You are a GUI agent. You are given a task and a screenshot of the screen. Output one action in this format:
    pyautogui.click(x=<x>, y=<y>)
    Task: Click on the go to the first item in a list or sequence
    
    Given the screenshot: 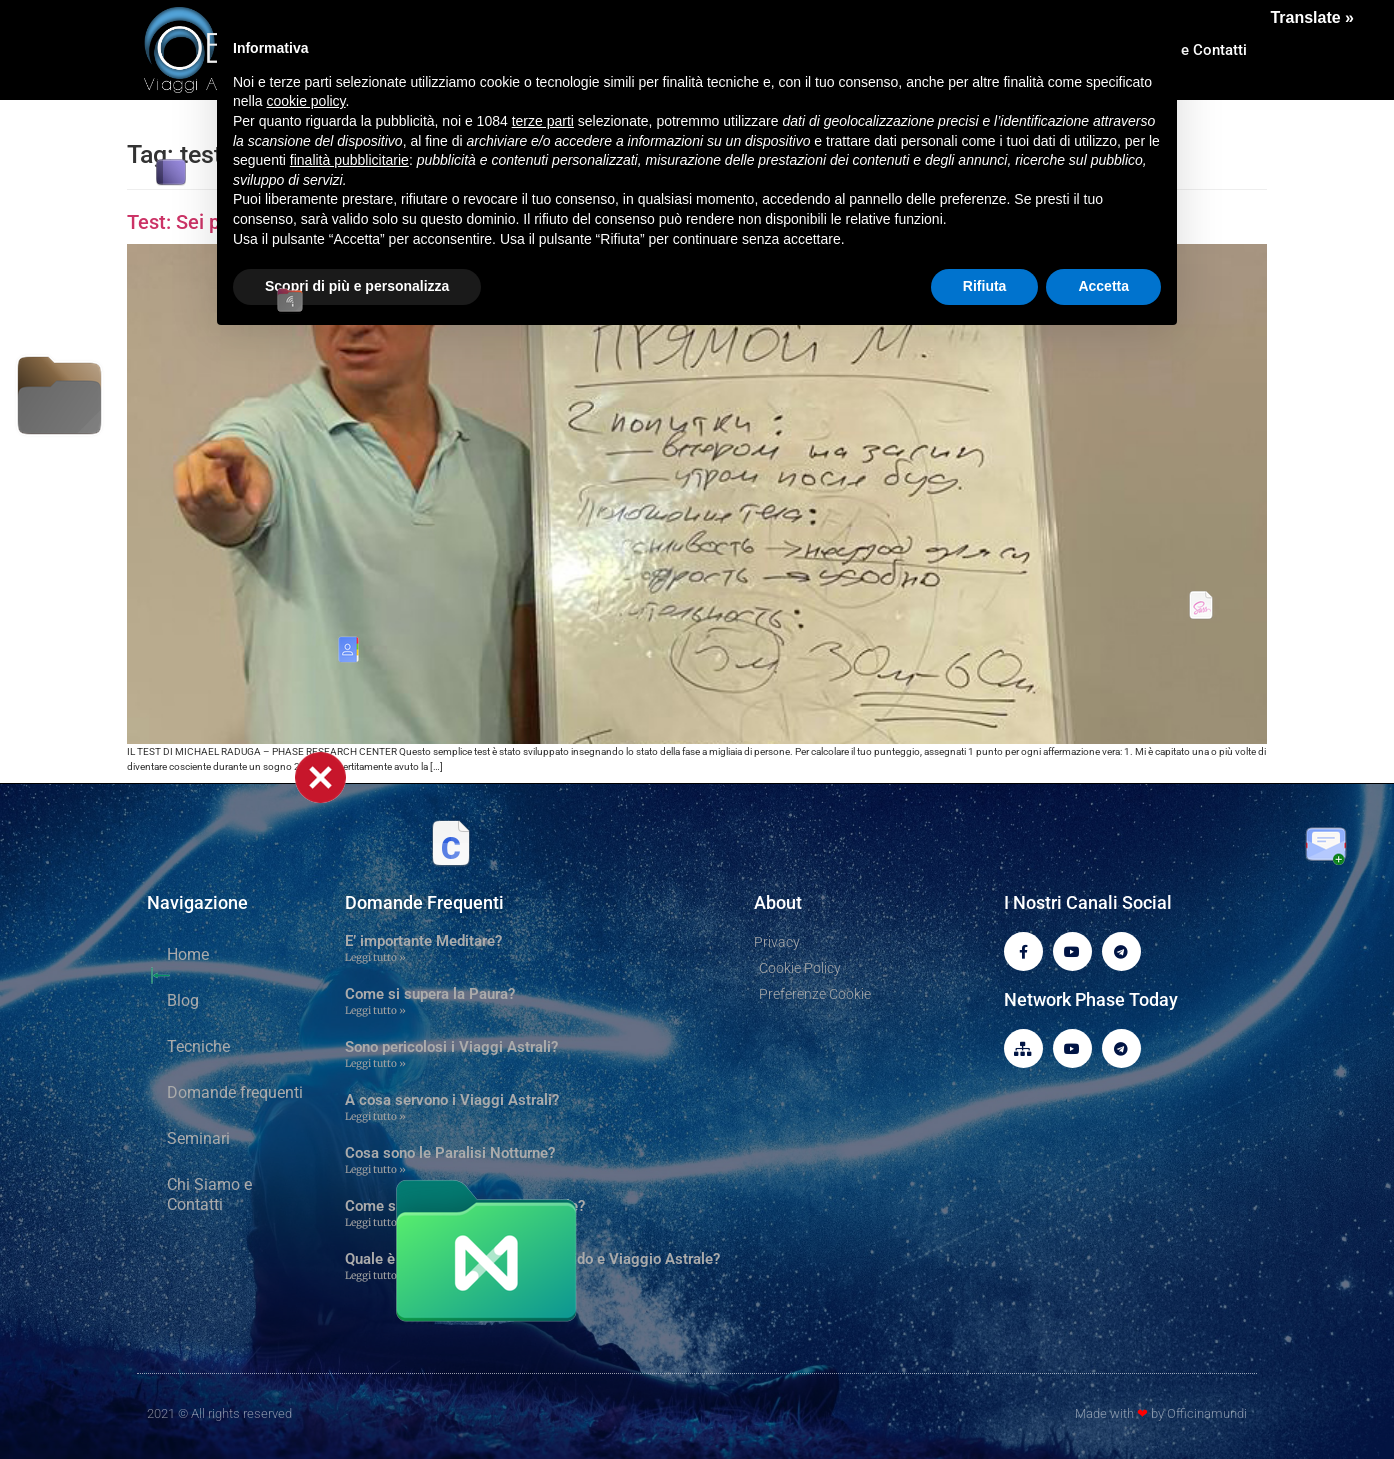 What is the action you would take?
    pyautogui.click(x=160, y=975)
    